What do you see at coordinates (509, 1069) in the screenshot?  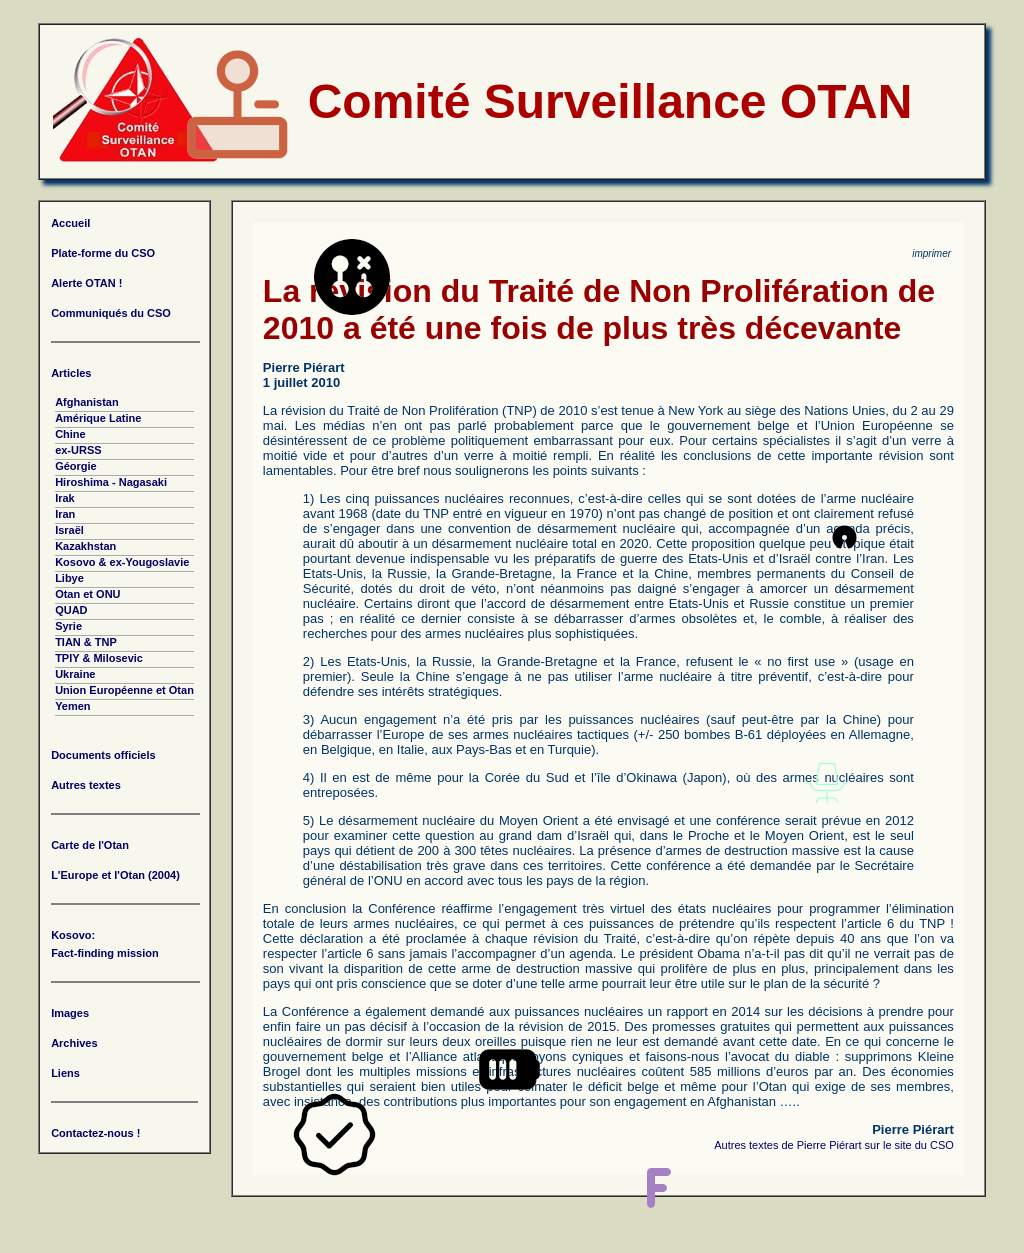 I see `indicates battery at approximately 75% charge` at bounding box center [509, 1069].